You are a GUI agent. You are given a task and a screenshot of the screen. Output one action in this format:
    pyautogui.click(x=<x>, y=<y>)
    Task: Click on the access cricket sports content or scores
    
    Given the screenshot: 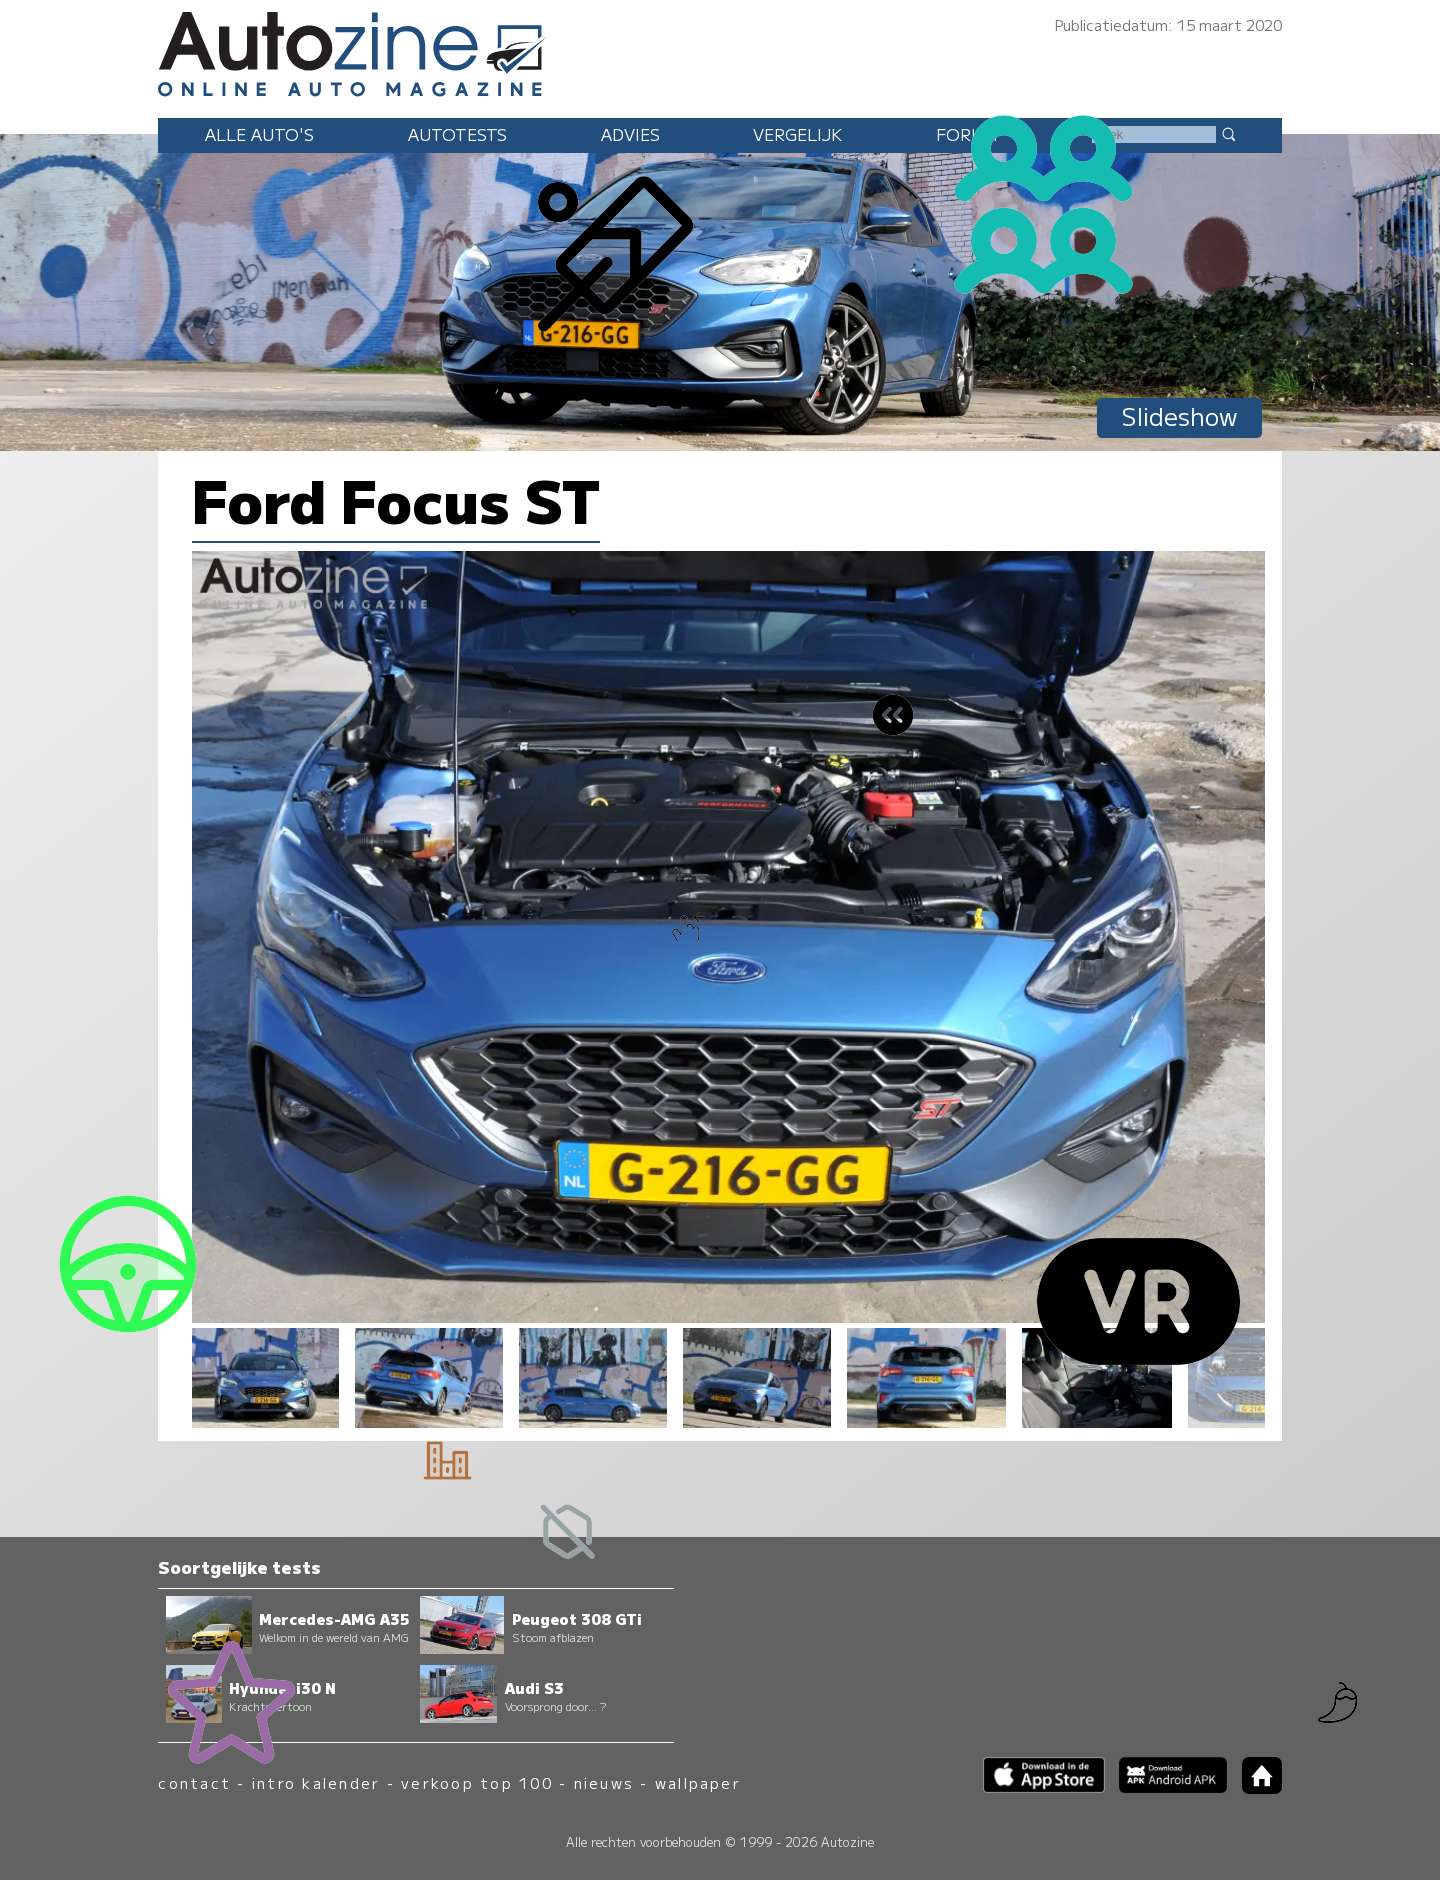 What is the action you would take?
    pyautogui.click(x=607, y=251)
    